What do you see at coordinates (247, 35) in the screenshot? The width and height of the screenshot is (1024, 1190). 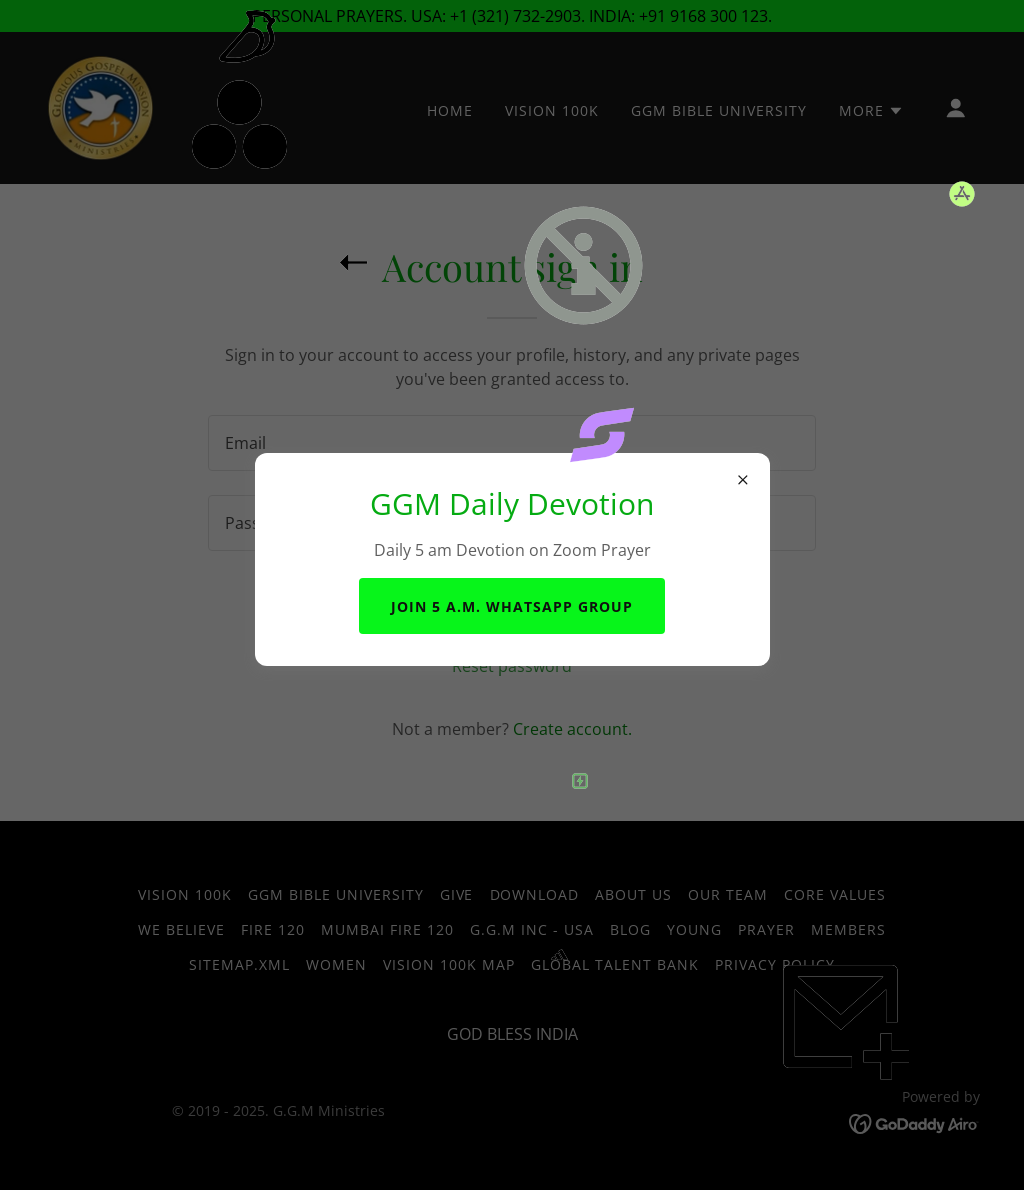 I see `open yuque documentation platform` at bounding box center [247, 35].